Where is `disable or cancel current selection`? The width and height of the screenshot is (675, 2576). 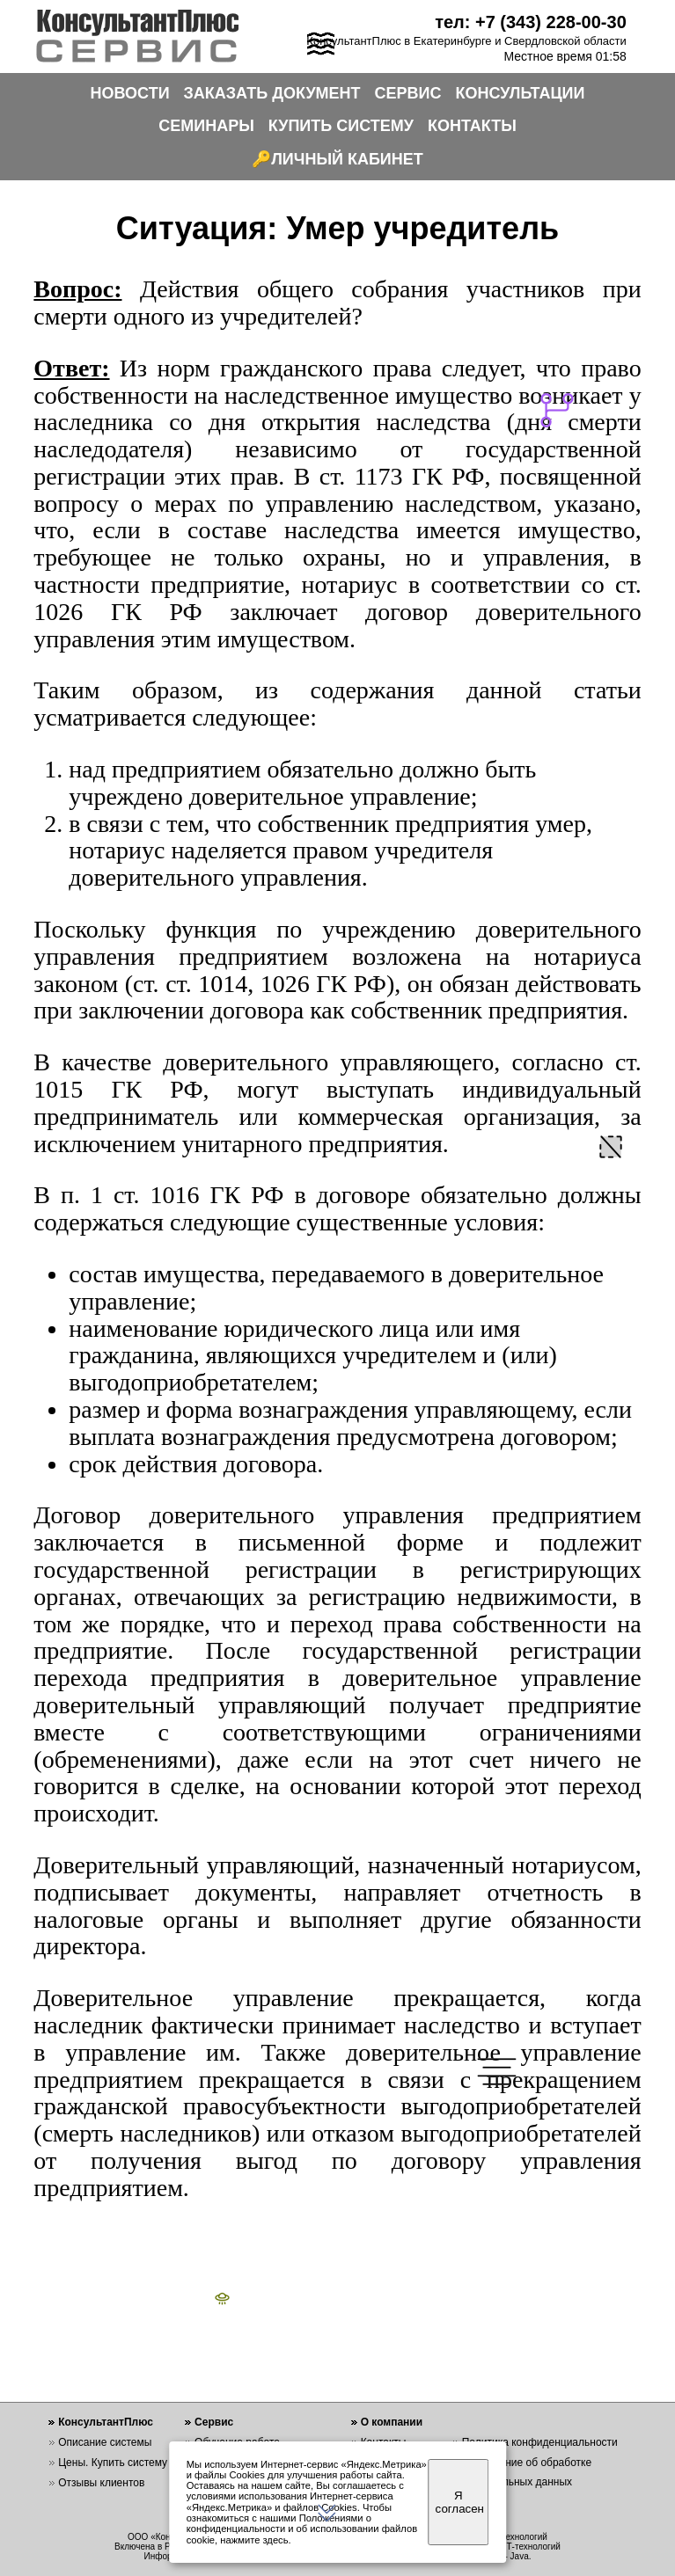 disable or cancel current selection is located at coordinates (611, 1147).